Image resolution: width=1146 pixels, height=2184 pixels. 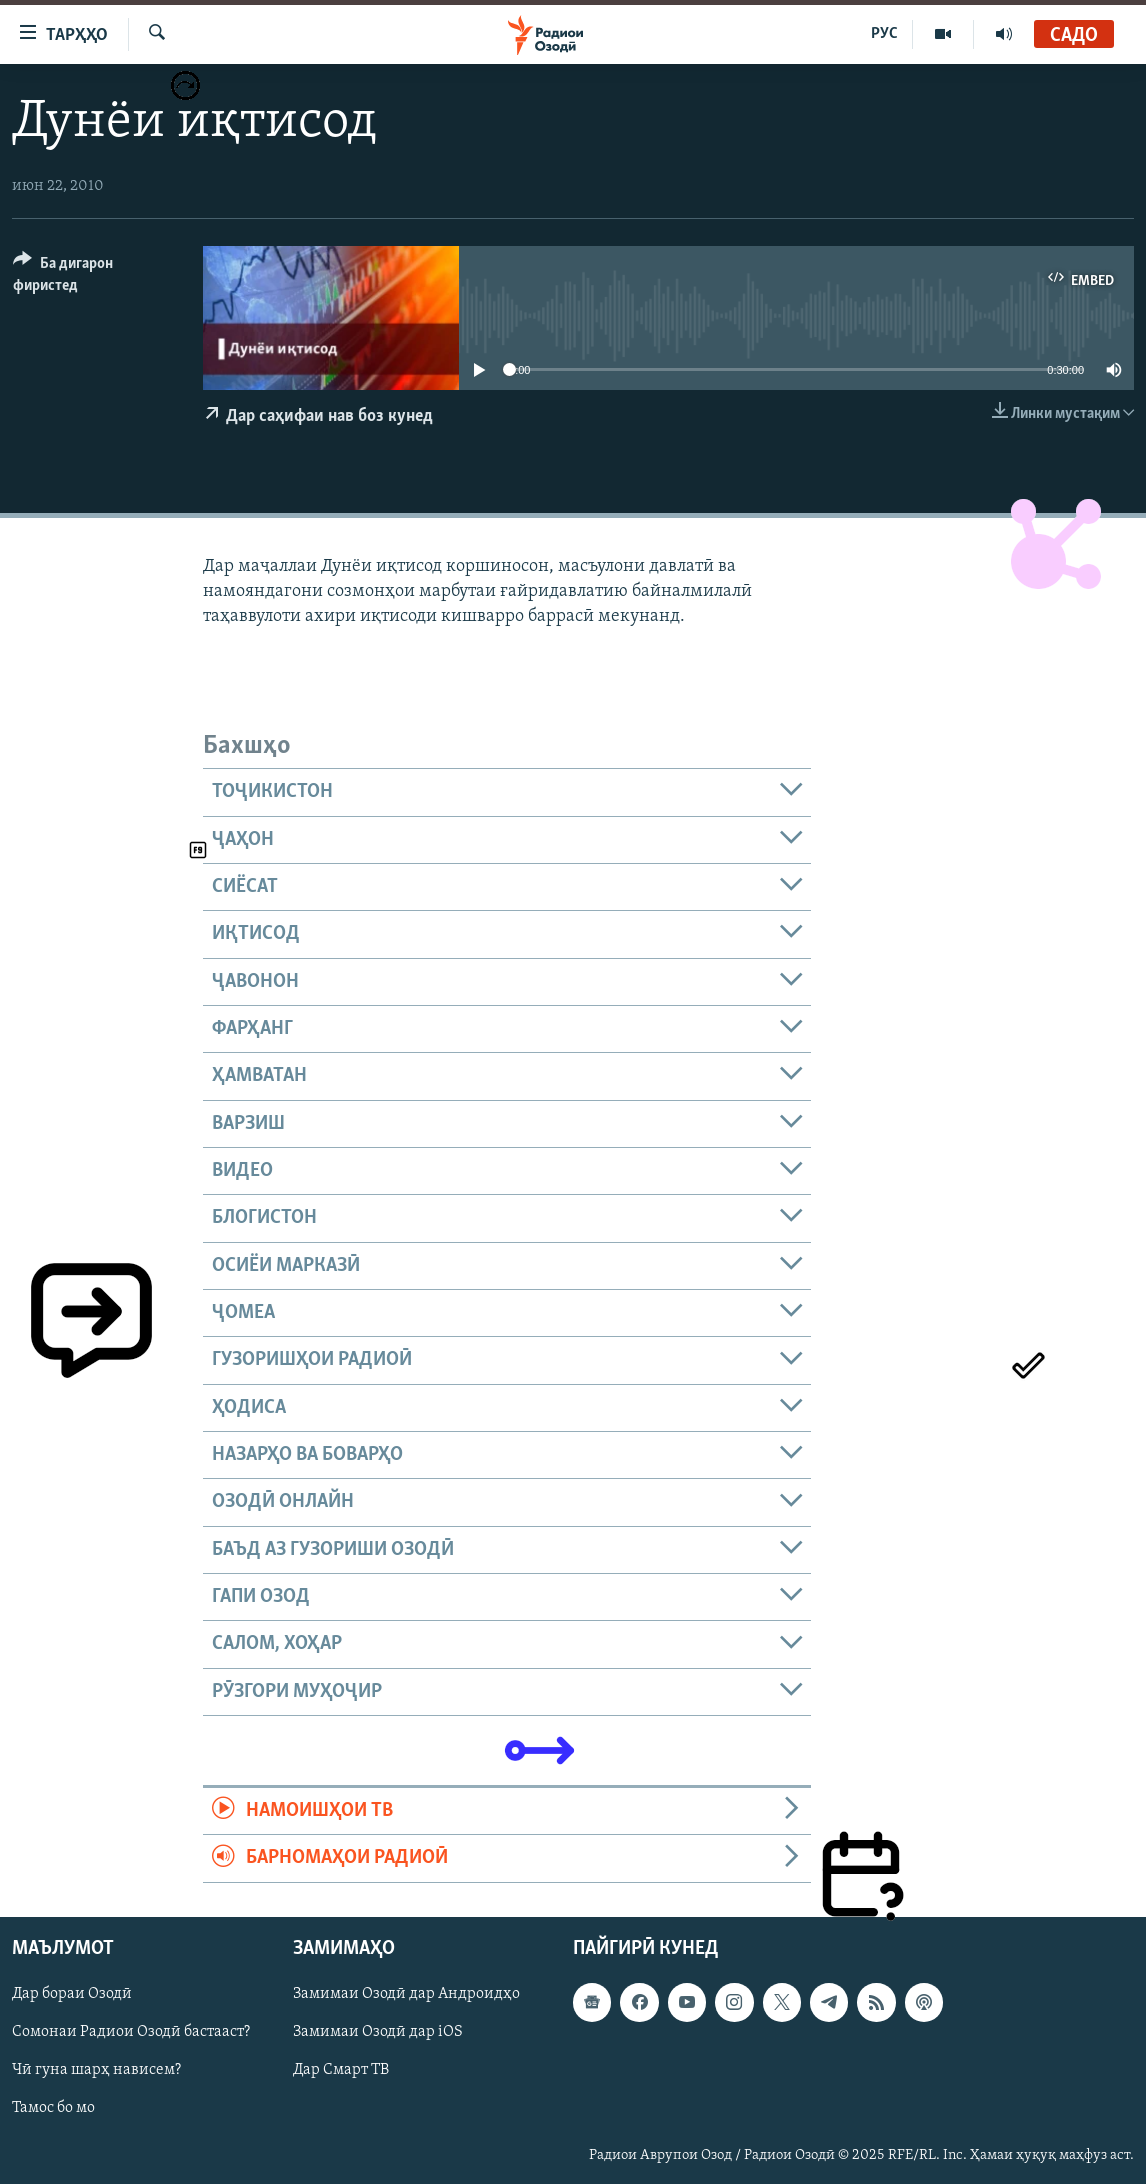 What do you see at coordinates (185, 85) in the screenshot?
I see `skip to next scheduled item` at bounding box center [185, 85].